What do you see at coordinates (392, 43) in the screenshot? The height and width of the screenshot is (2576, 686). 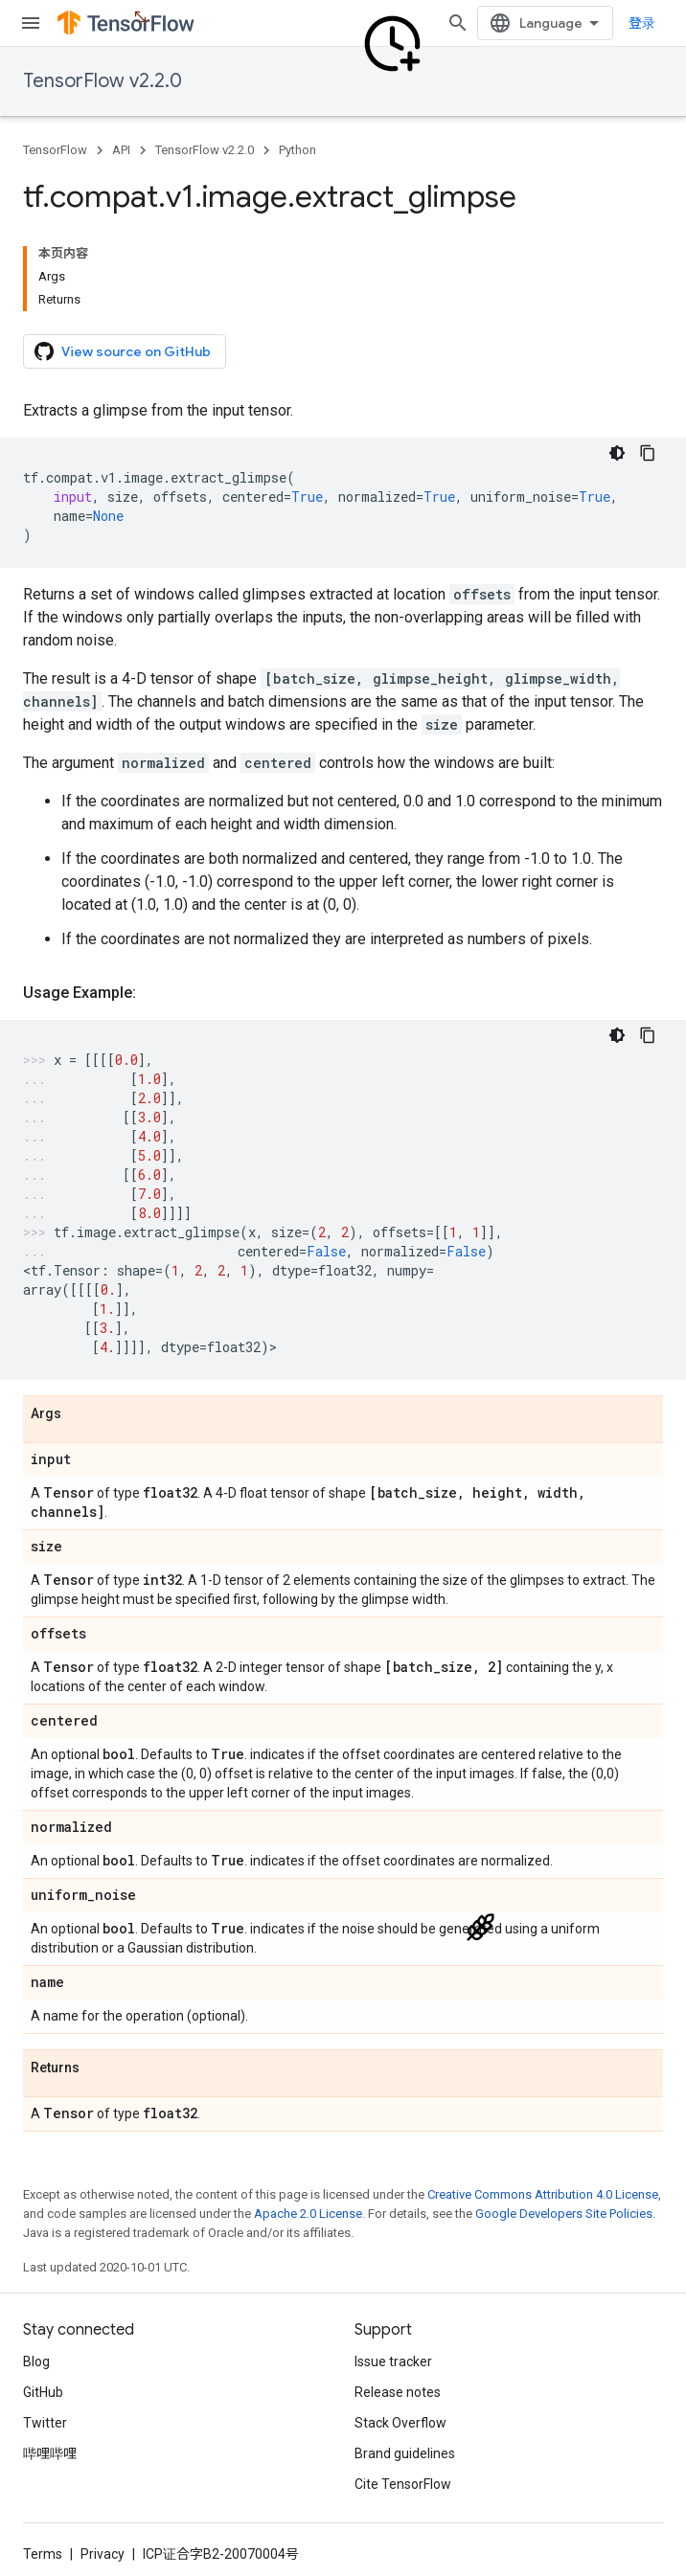 I see `add a new timer or alarm` at bounding box center [392, 43].